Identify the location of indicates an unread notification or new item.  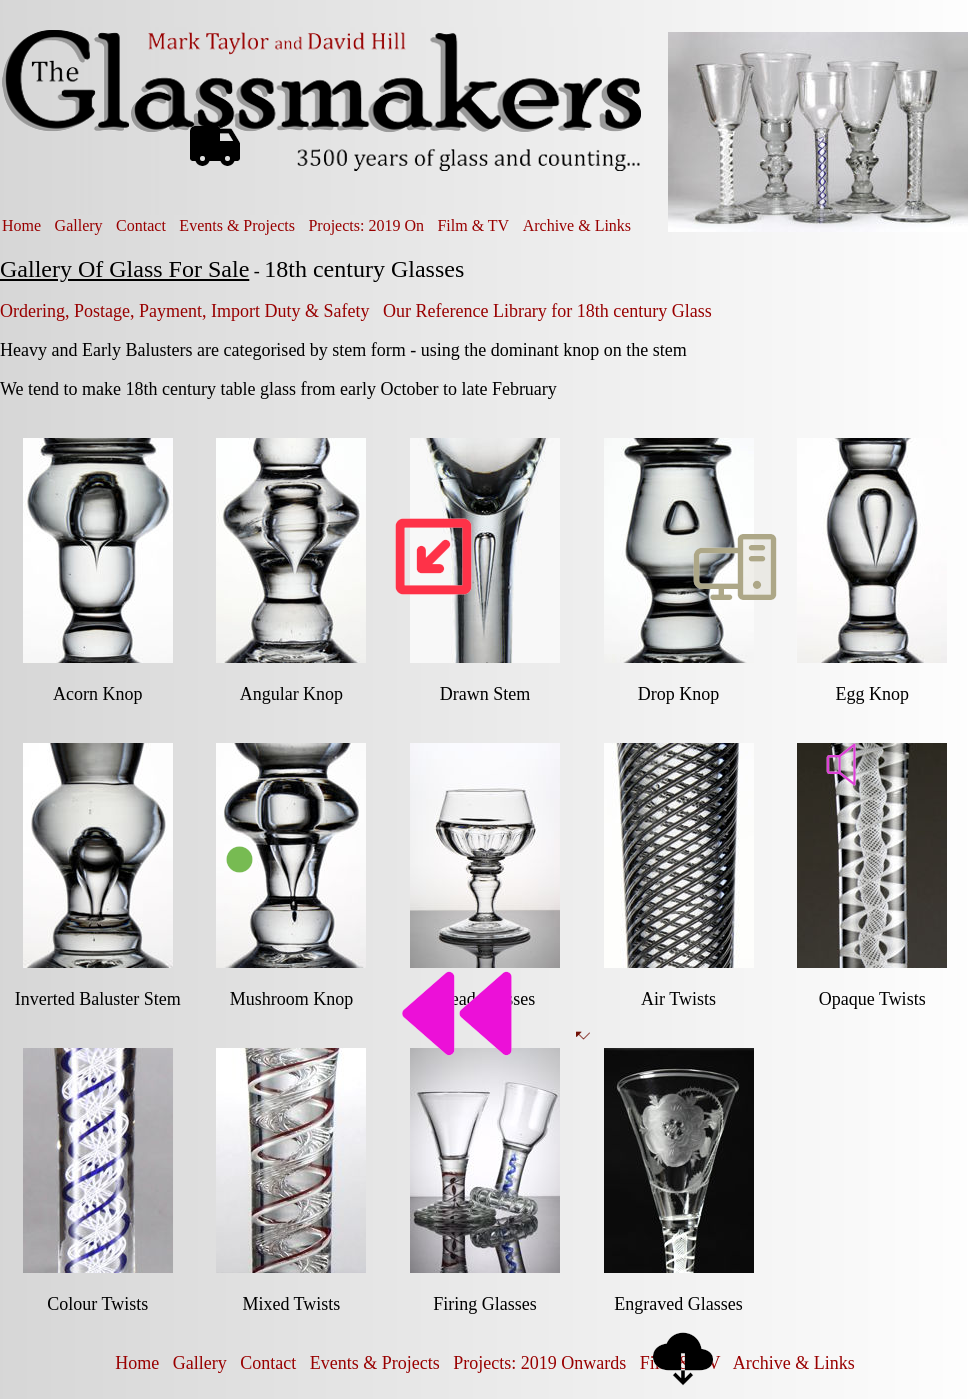
(239, 859).